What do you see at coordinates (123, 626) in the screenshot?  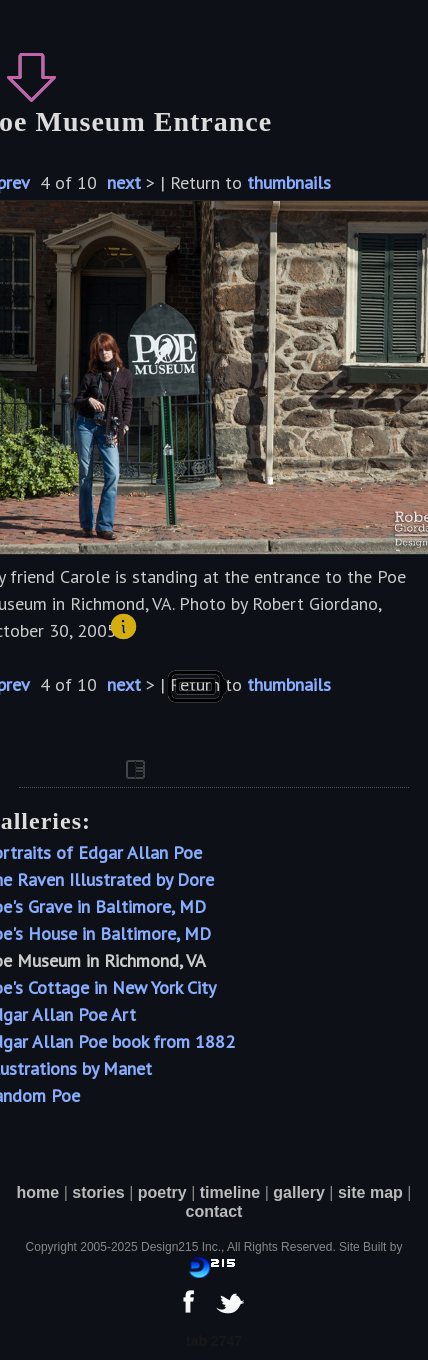 I see `view more information or details` at bounding box center [123, 626].